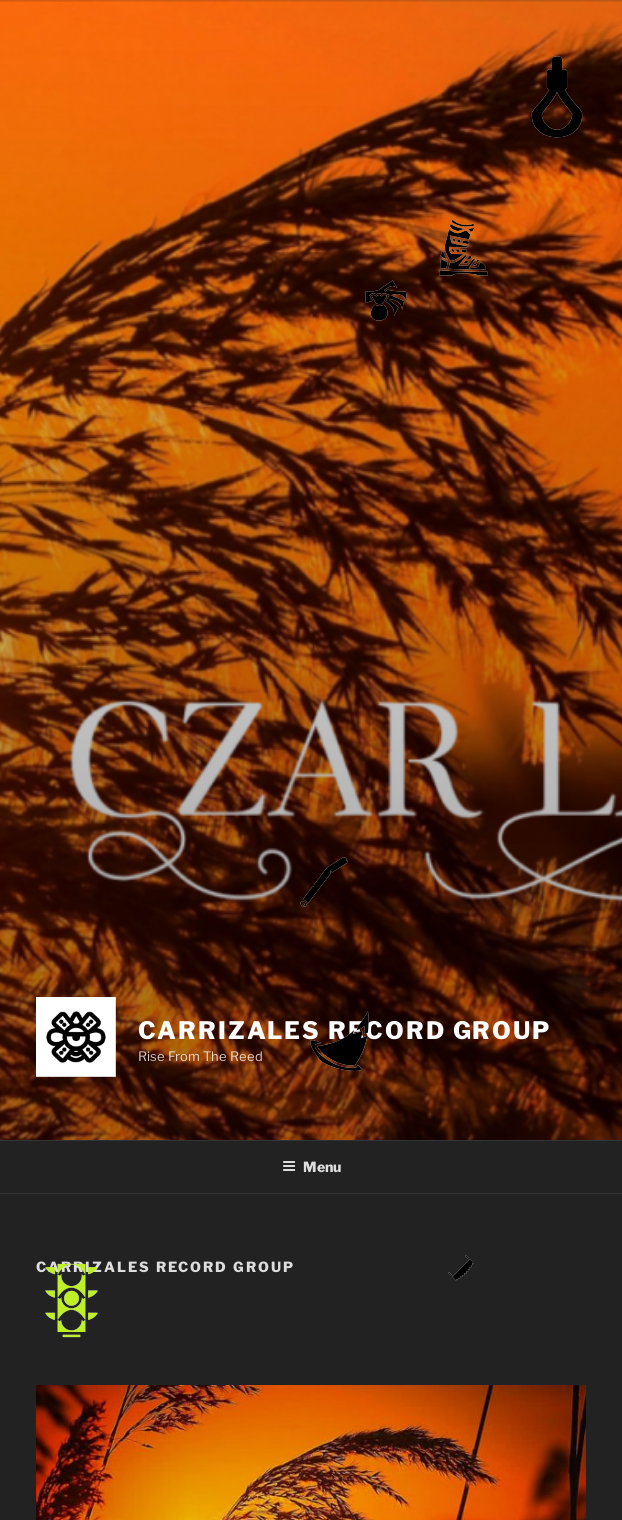 The image size is (622, 1520). Describe the element at coordinates (340, 1039) in the screenshot. I see `sound an alert or announcement` at that location.